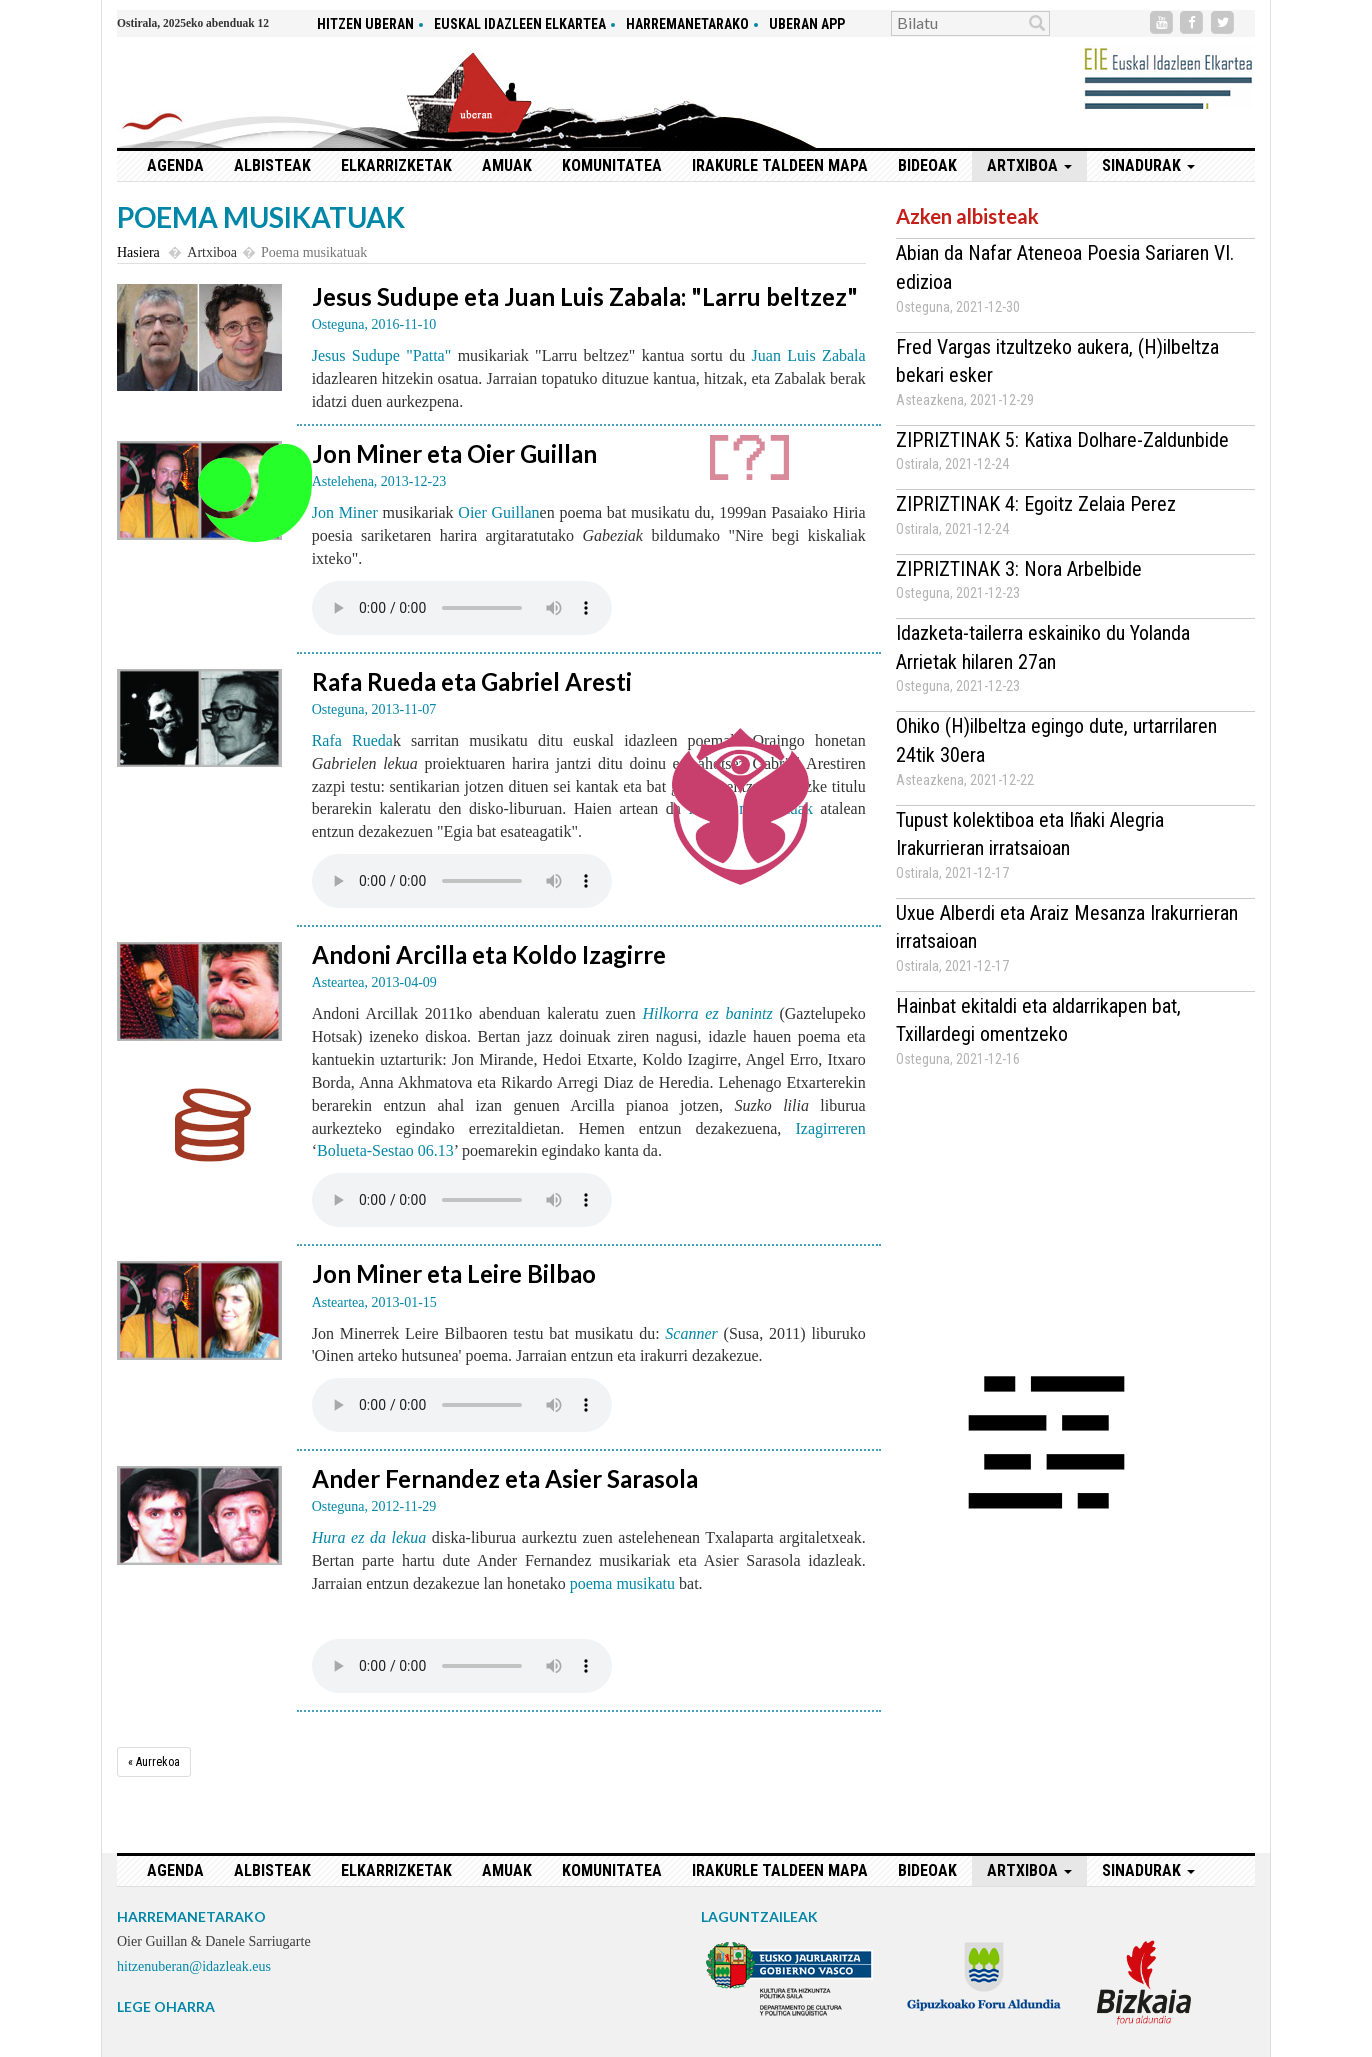 This screenshot has width=1372, height=2057. Describe the element at coordinates (213, 1125) in the screenshot. I see `open the zaim personal finance app` at that location.